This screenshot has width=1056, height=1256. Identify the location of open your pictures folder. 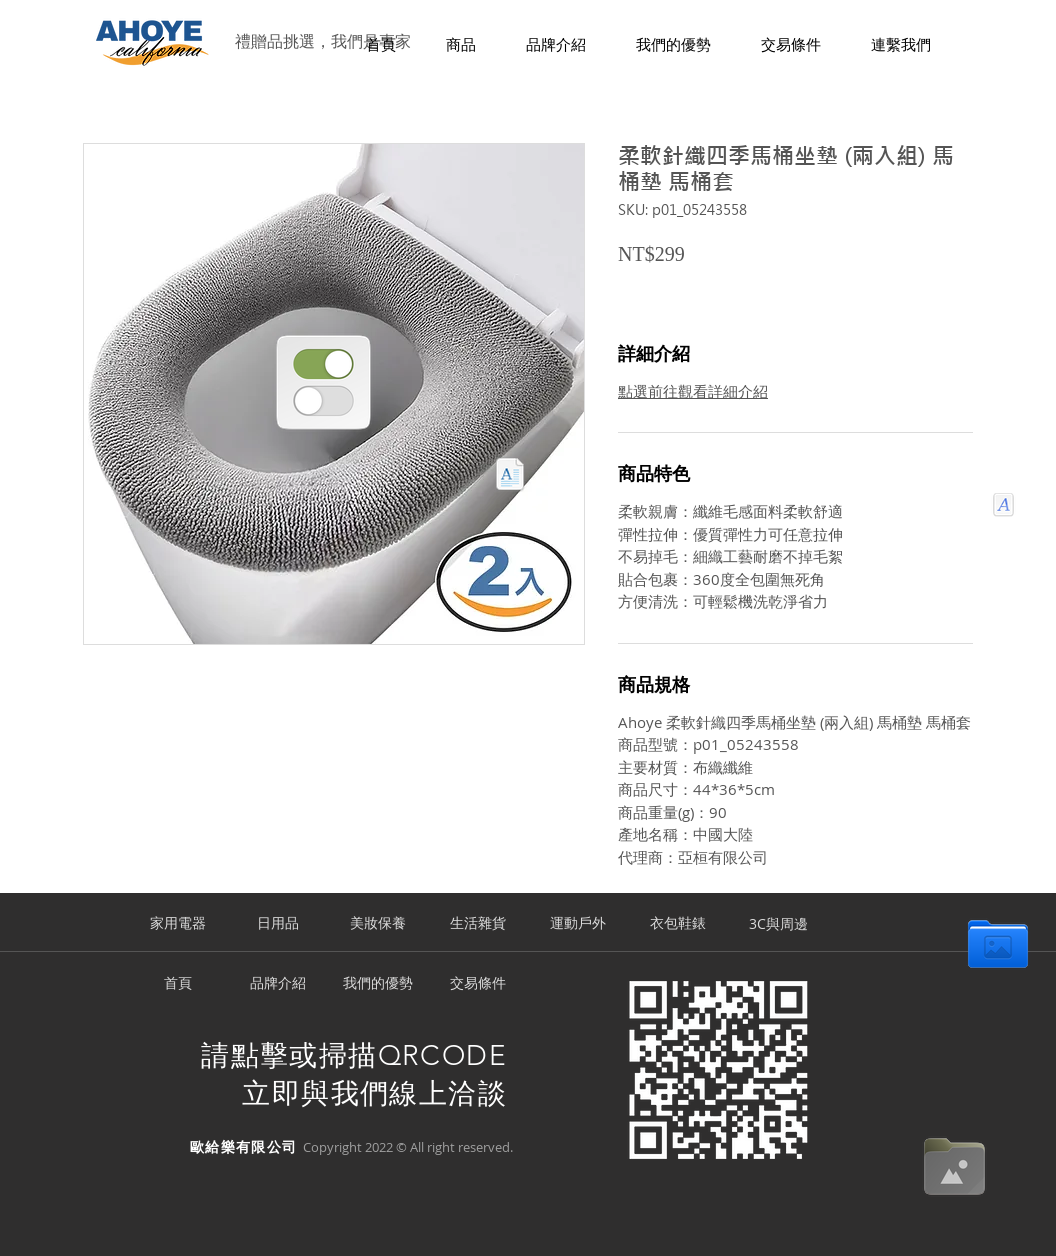
(954, 1166).